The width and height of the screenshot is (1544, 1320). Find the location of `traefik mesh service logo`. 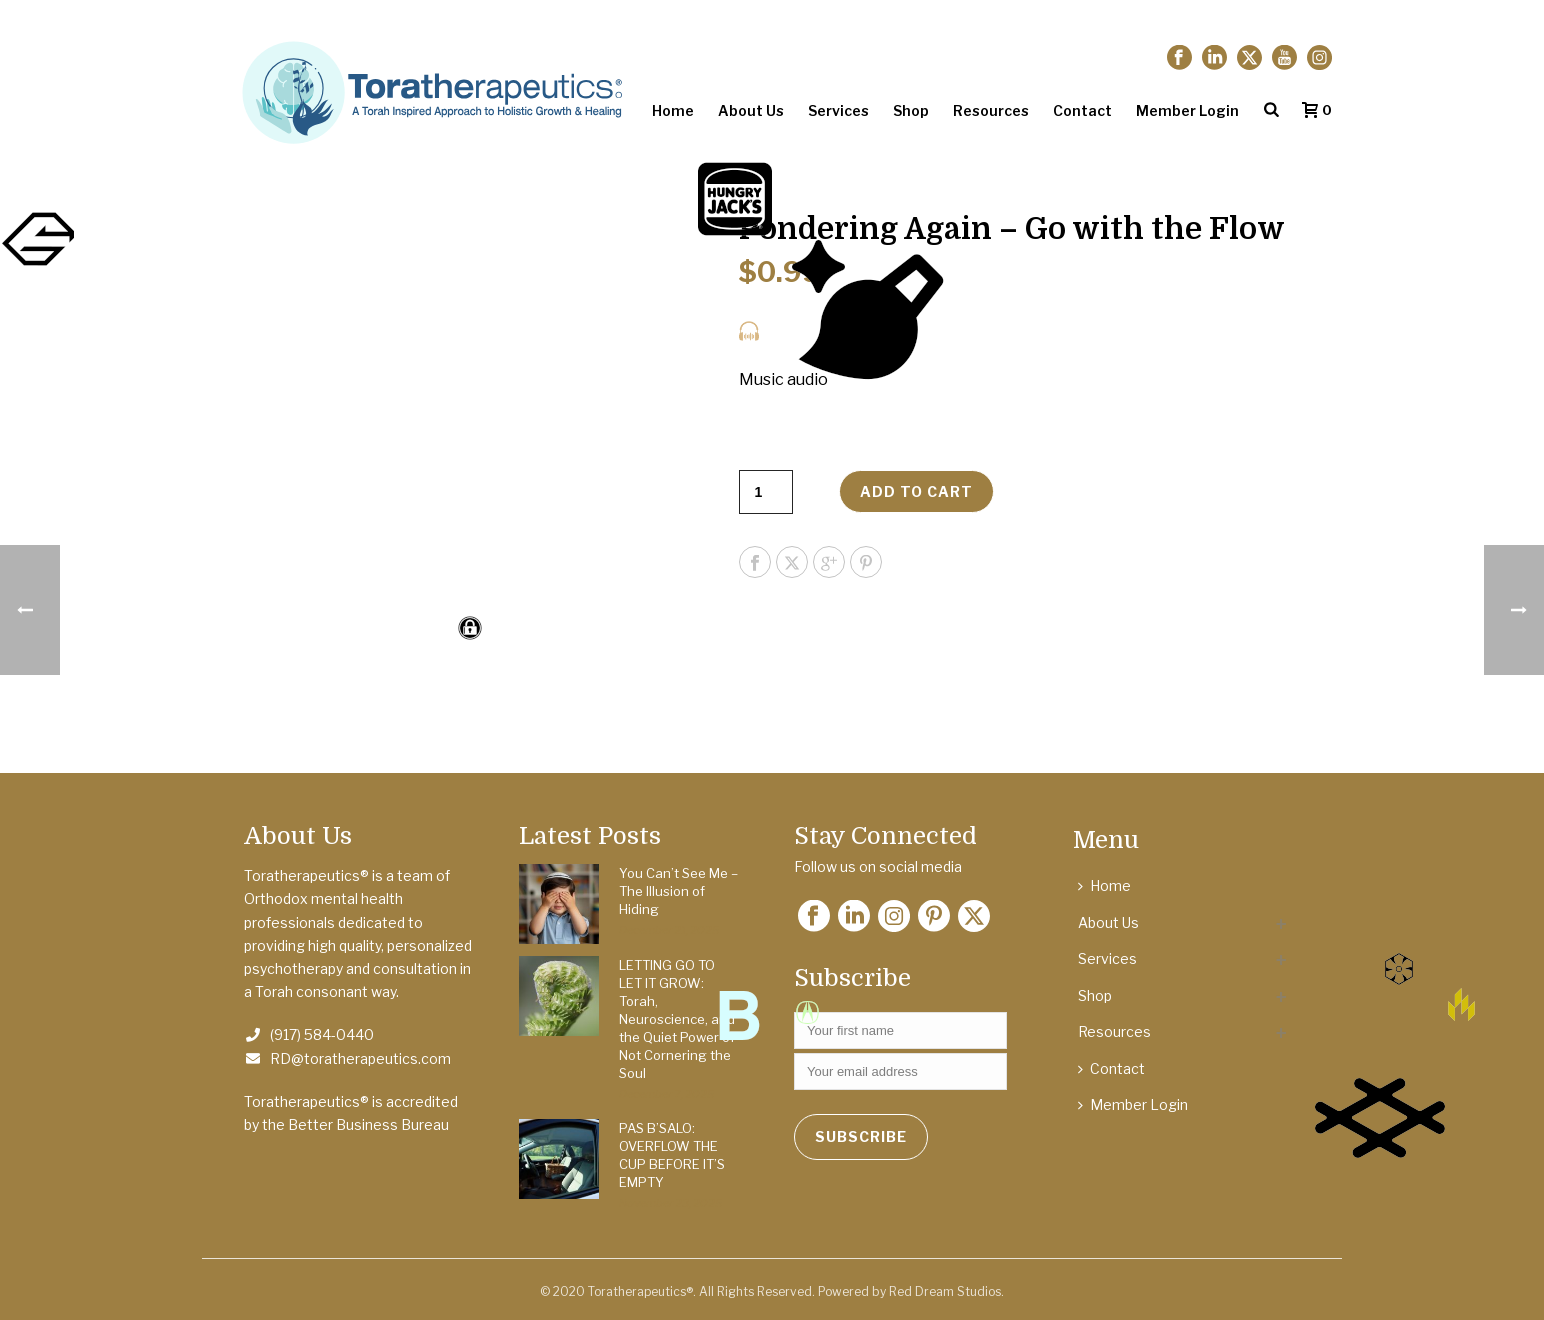

traefik mesh service logo is located at coordinates (1380, 1118).